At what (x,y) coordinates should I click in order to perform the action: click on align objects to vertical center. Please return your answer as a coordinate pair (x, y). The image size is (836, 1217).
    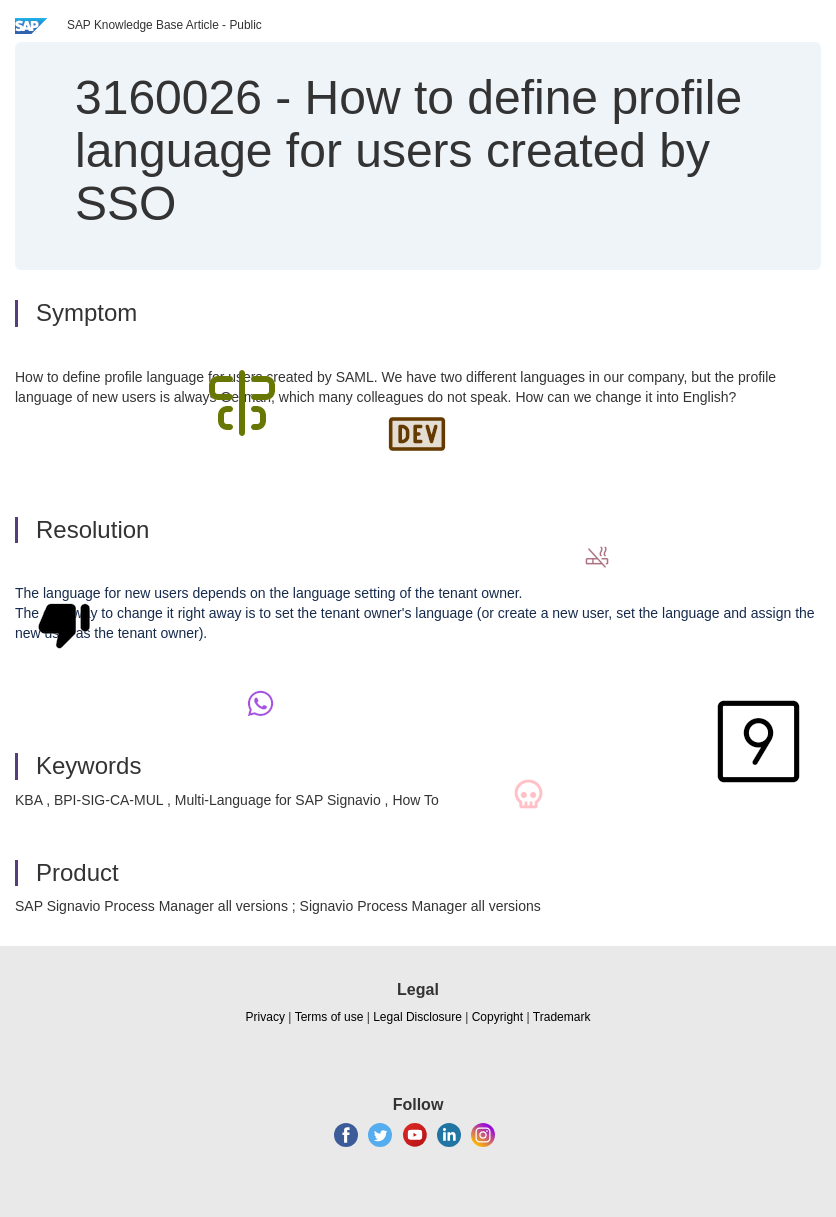
    Looking at the image, I should click on (242, 403).